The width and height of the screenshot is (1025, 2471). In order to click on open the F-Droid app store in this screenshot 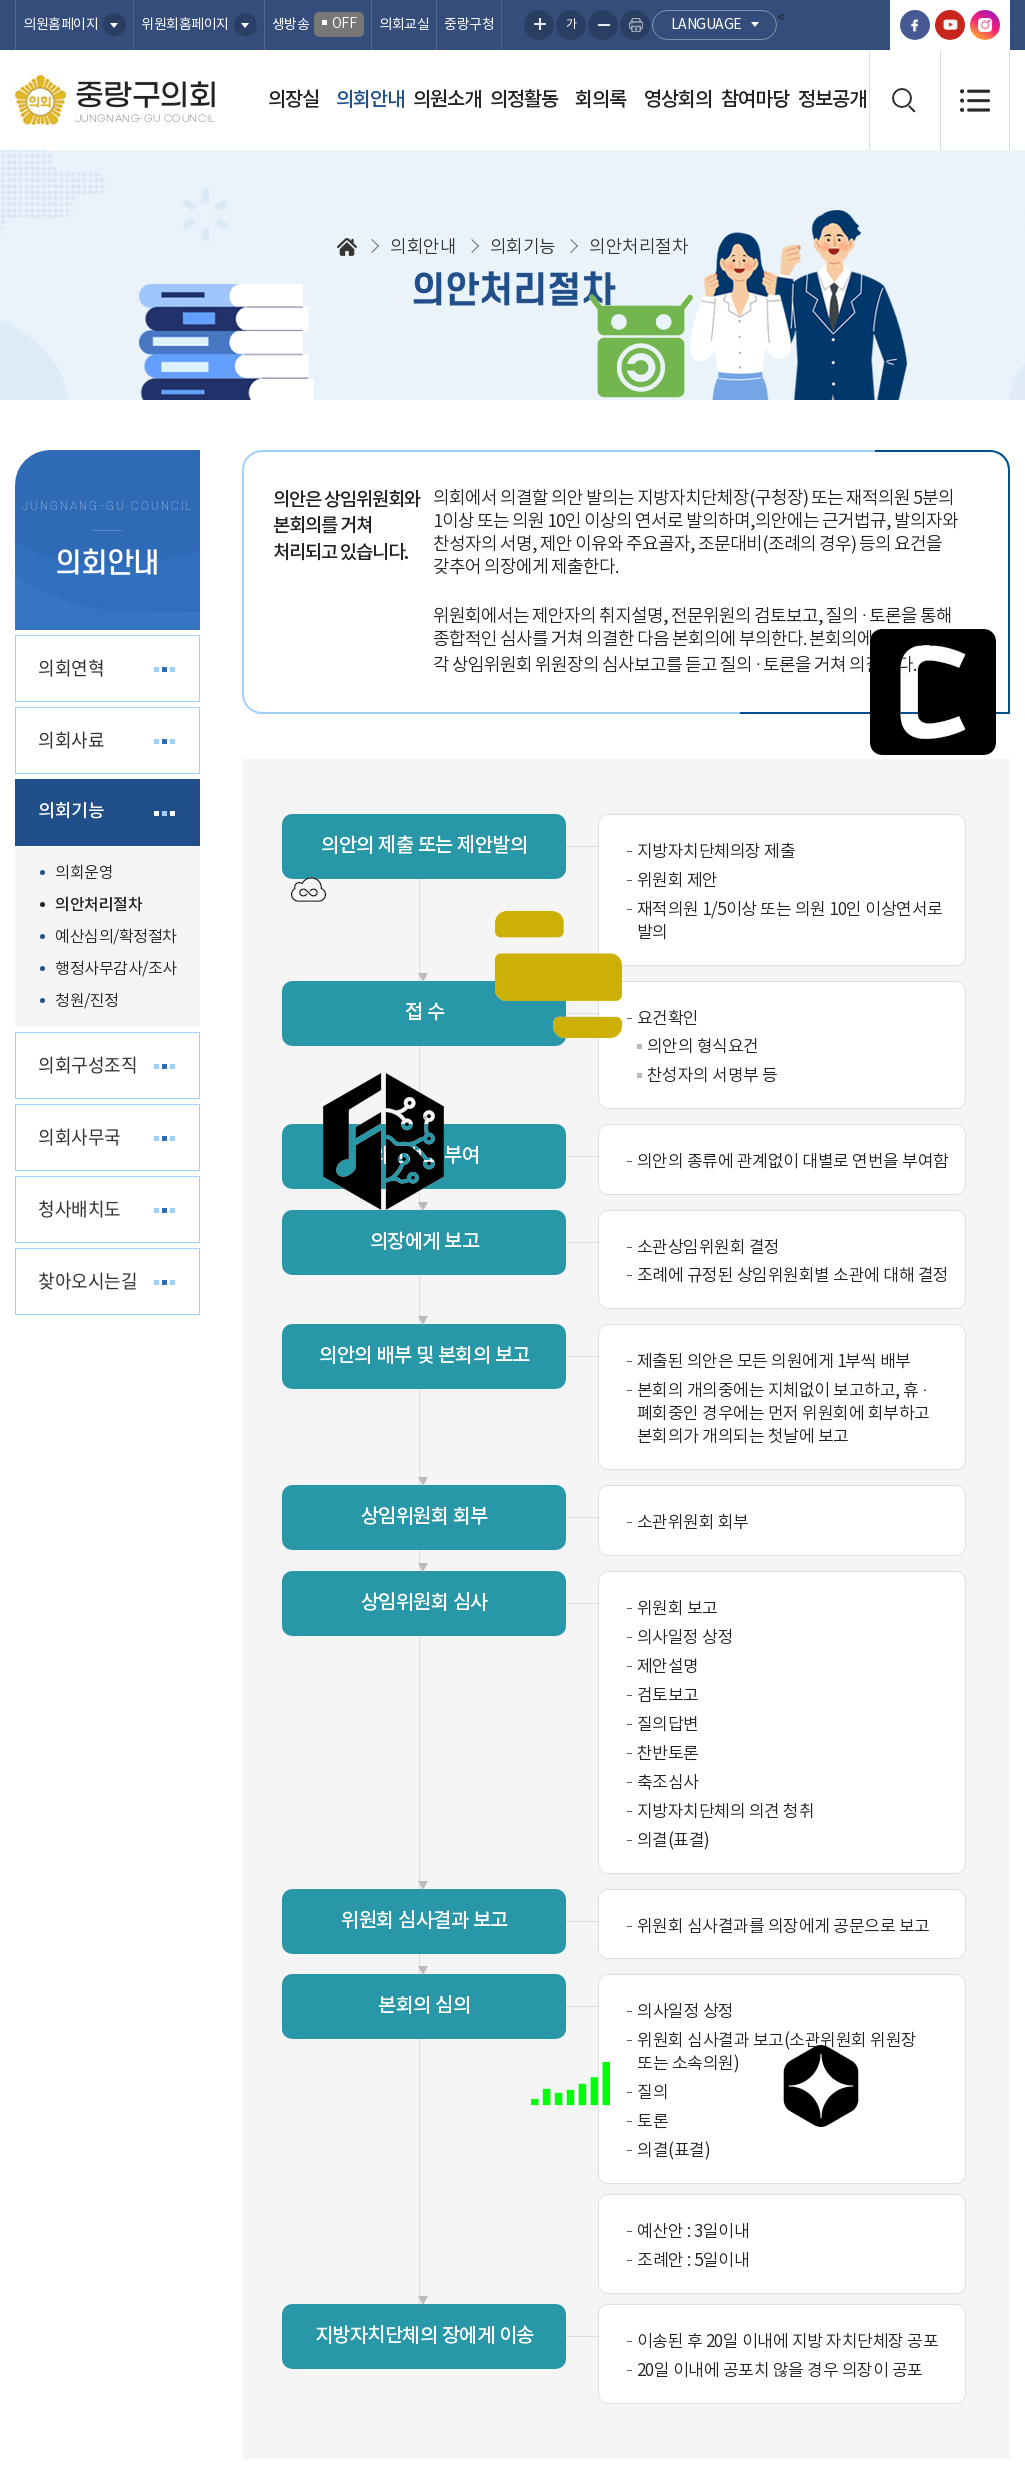, I will do `click(641, 346)`.